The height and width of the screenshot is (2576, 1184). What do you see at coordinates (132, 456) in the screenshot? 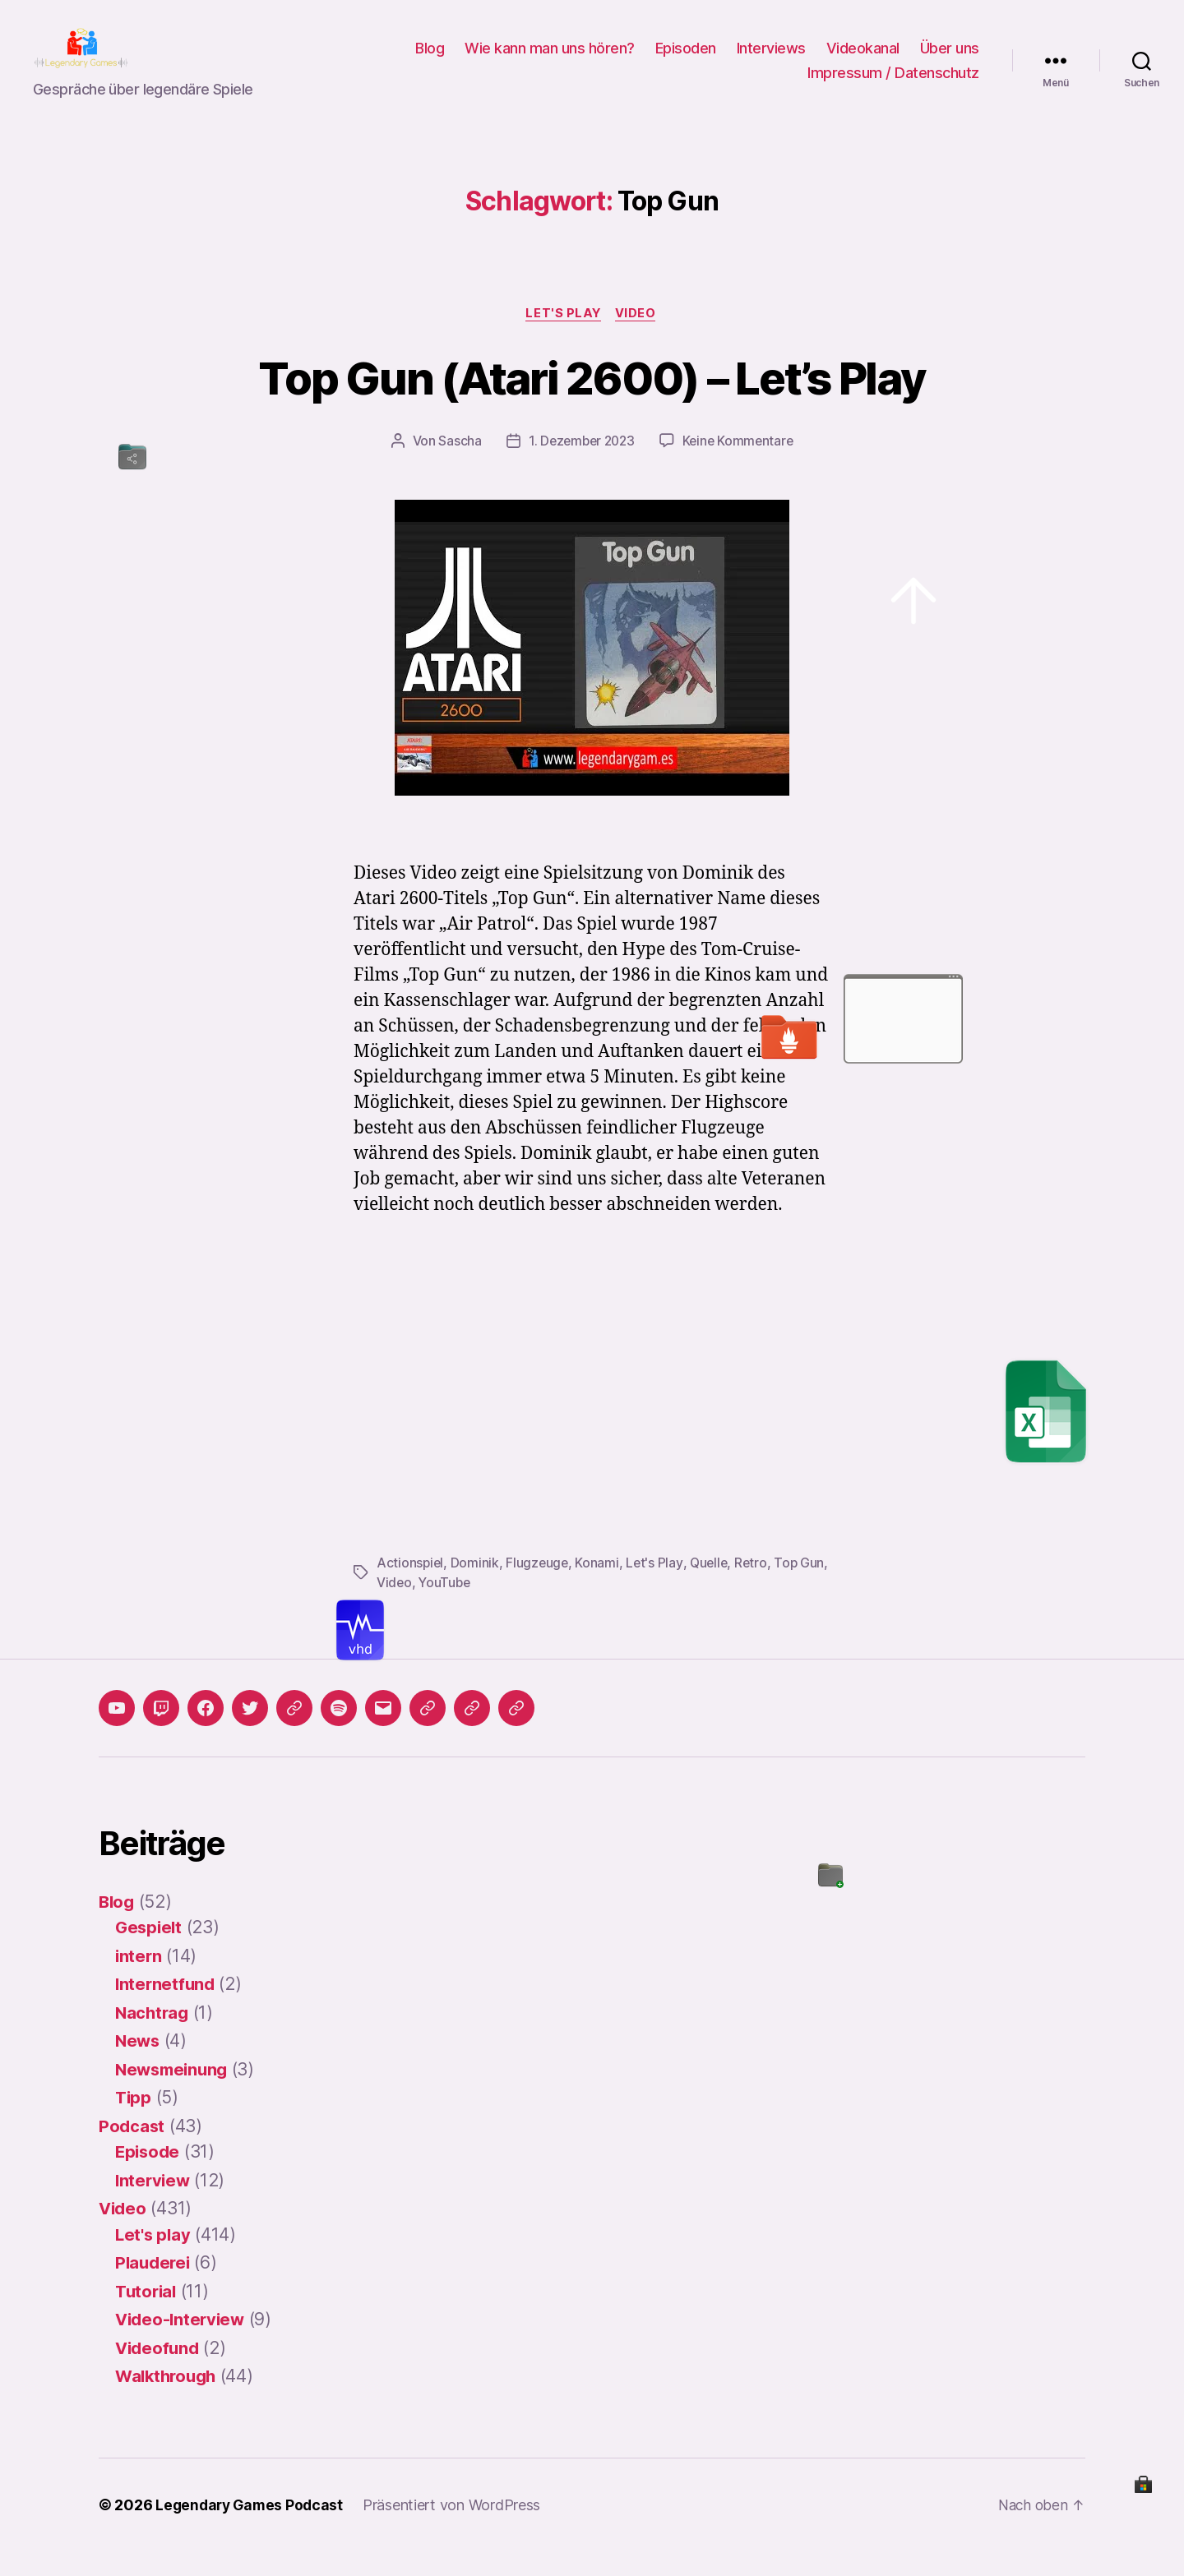
I see `access your public shared folder` at bounding box center [132, 456].